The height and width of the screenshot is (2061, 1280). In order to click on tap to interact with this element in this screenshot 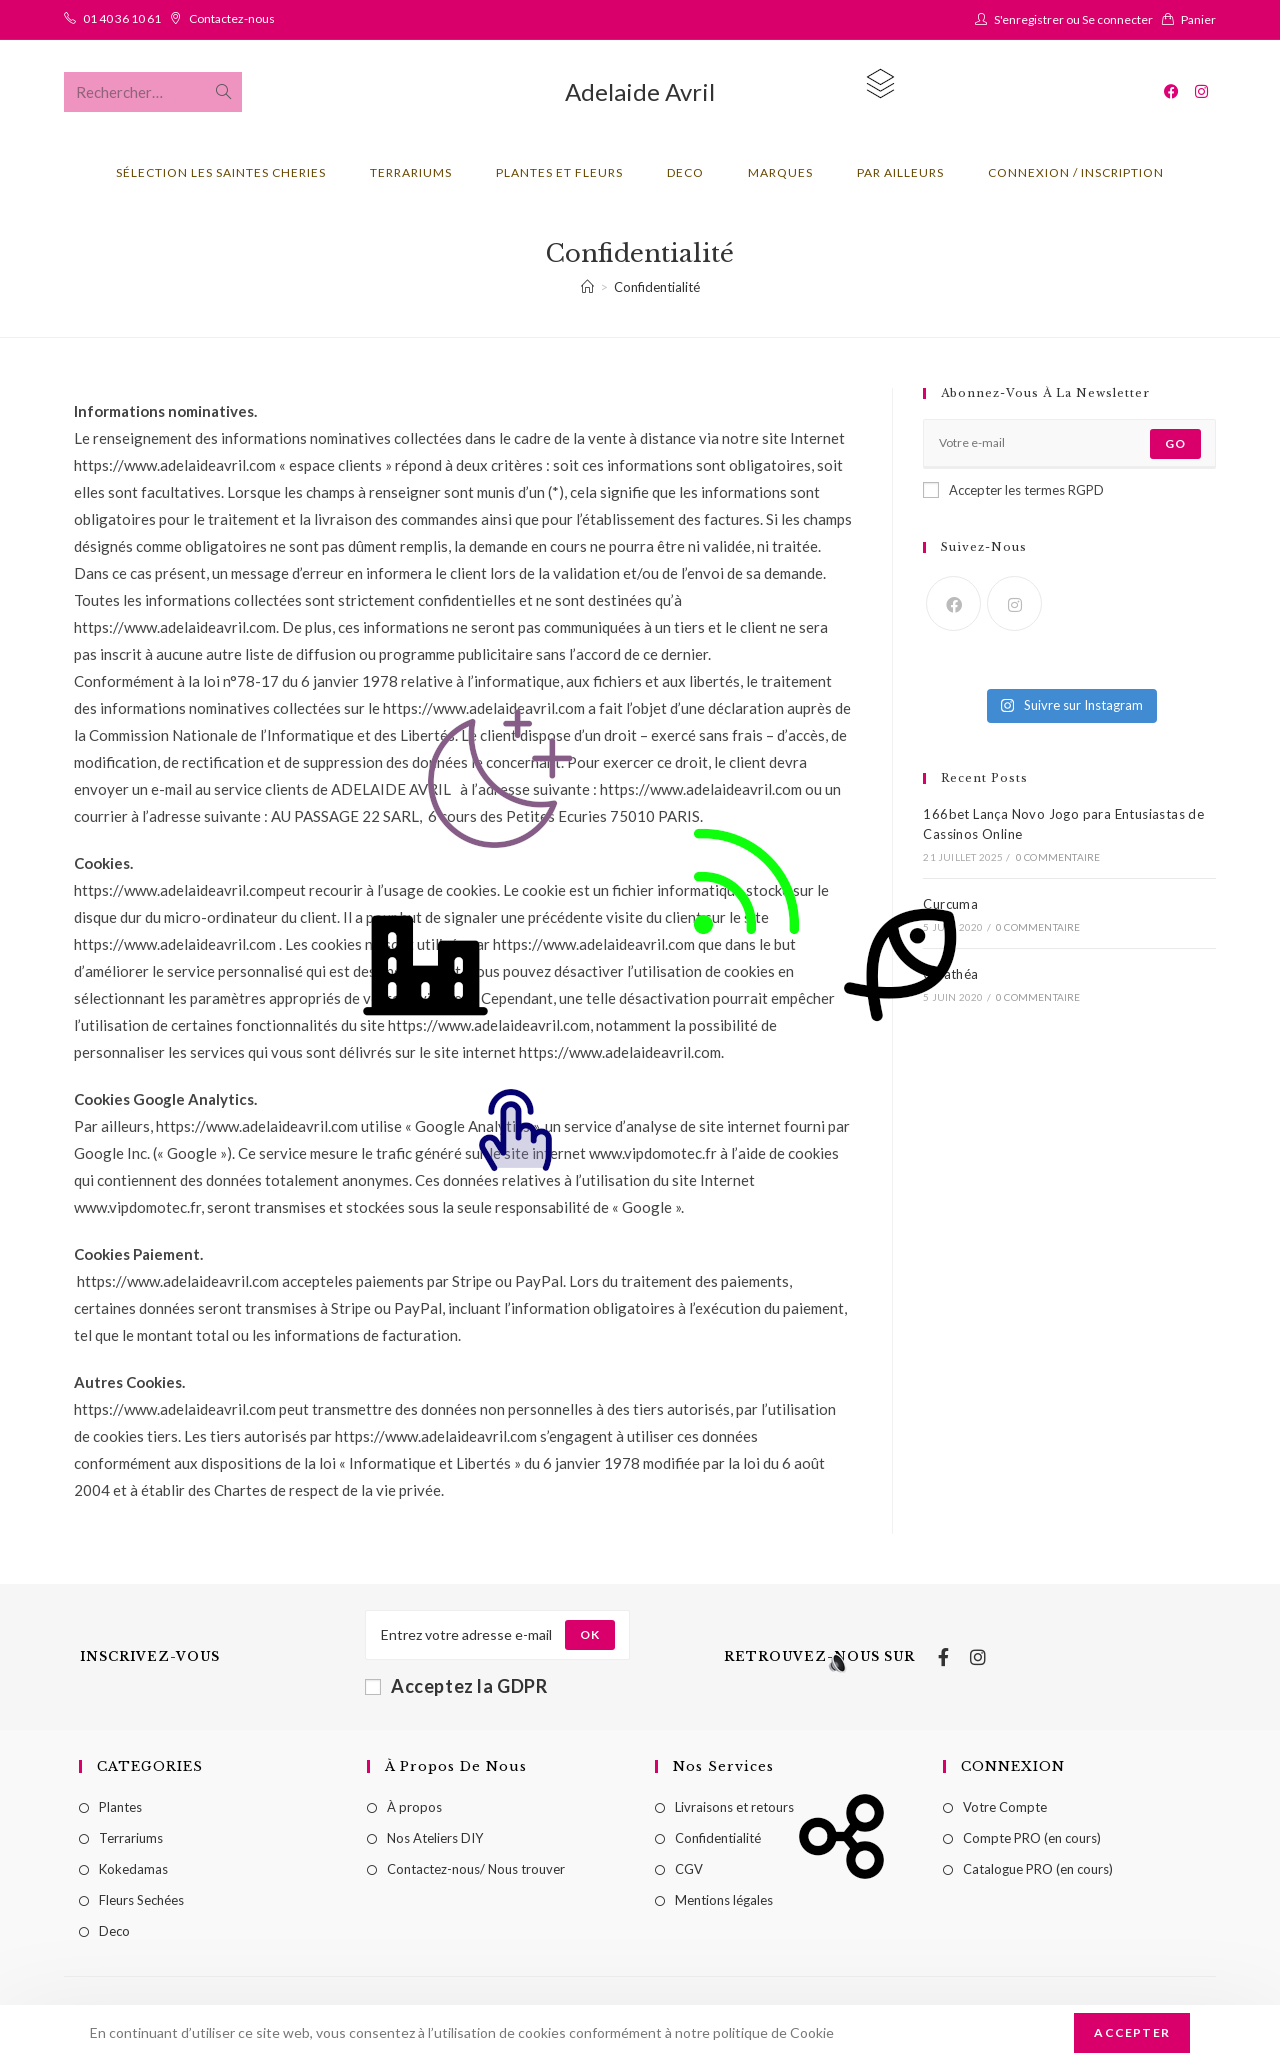, I will do `click(515, 1131)`.